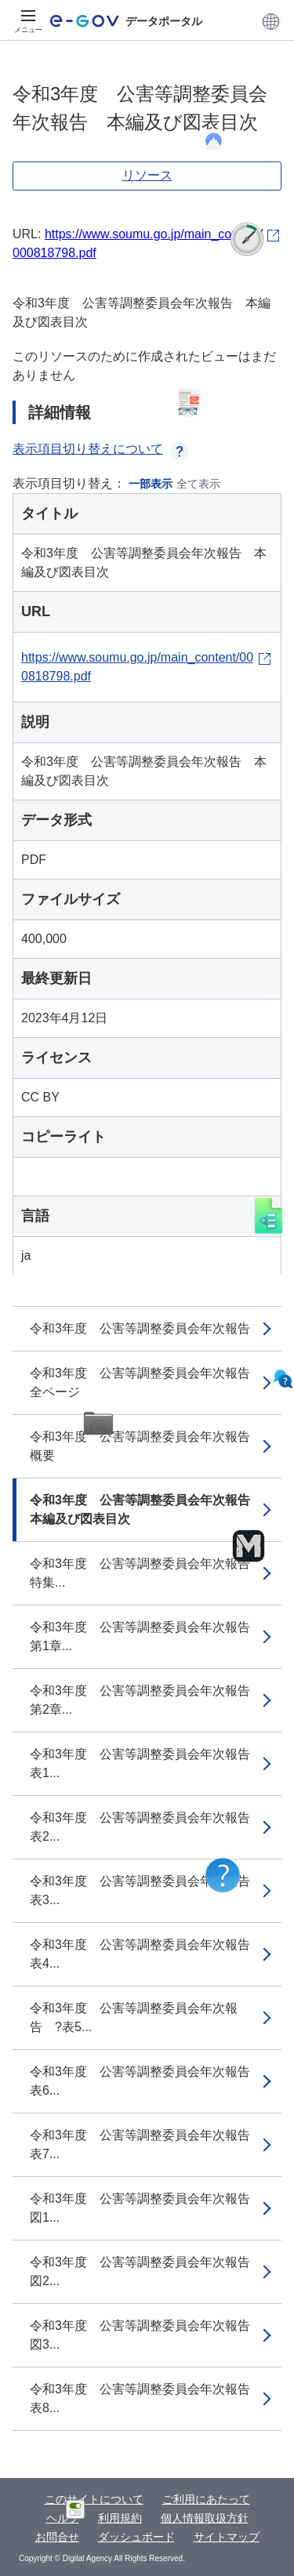 The height and width of the screenshot is (2576, 294). What do you see at coordinates (75, 2509) in the screenshot?
I see `open unity tweak tool settings` at bounding box center [75, 2509].